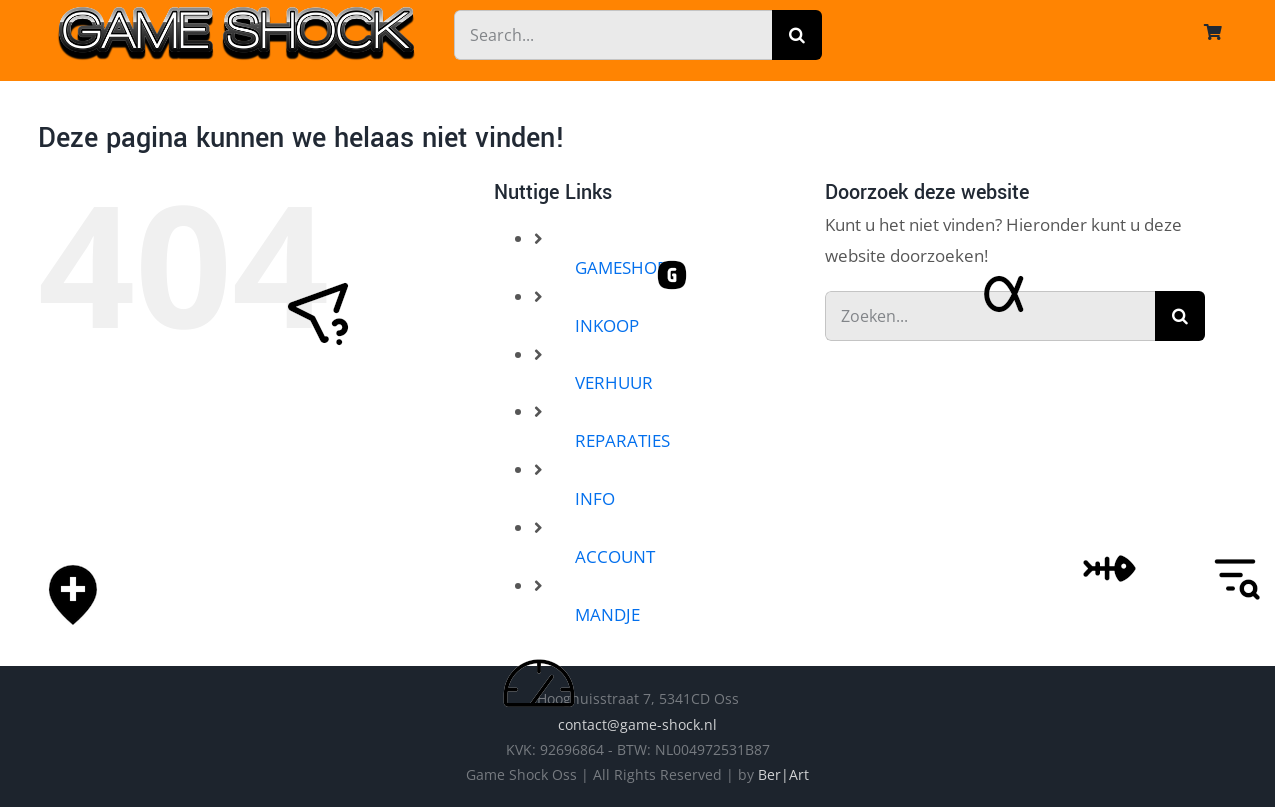 The width and height of the screenshot is (1275, 807). I want to click on indicates alpha version or early release software, so click(1005, 294).